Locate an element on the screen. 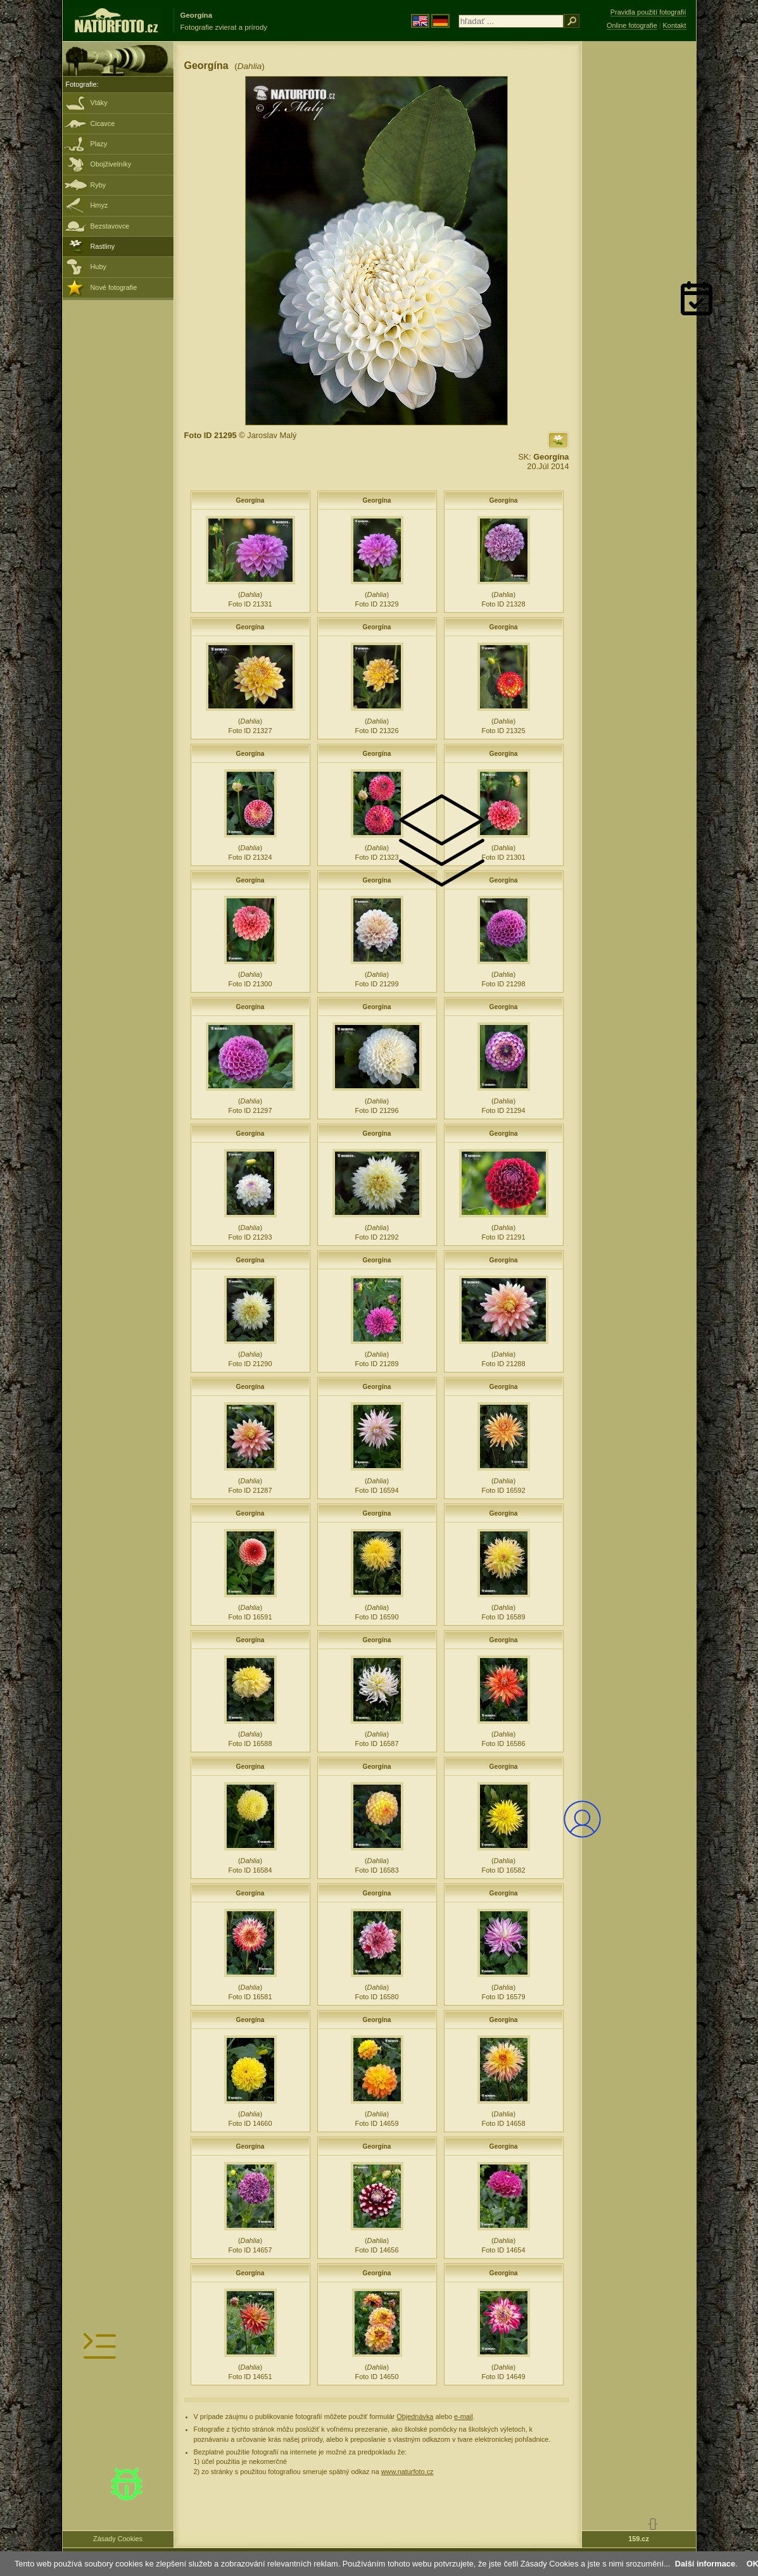 The height and width of the screenshot is (2576, 758). increase text indentation is located at coordinates (99, 2346).